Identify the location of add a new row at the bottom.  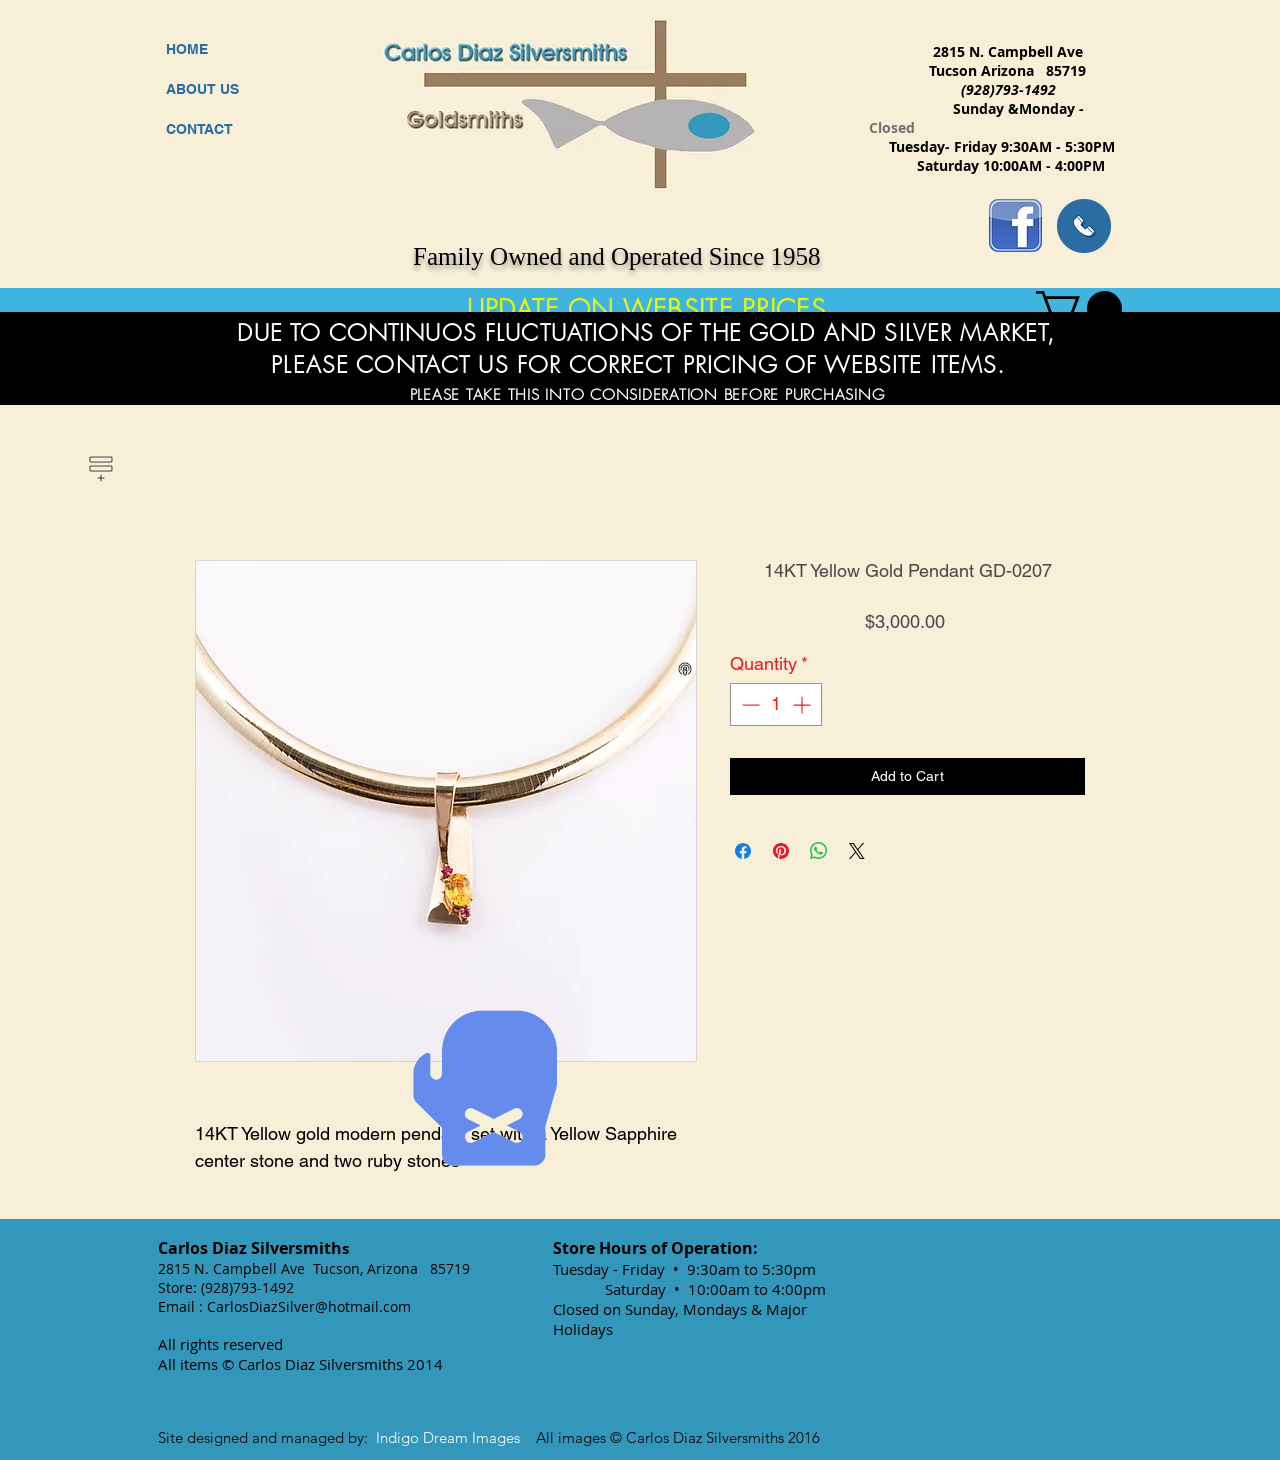
(101, 467).